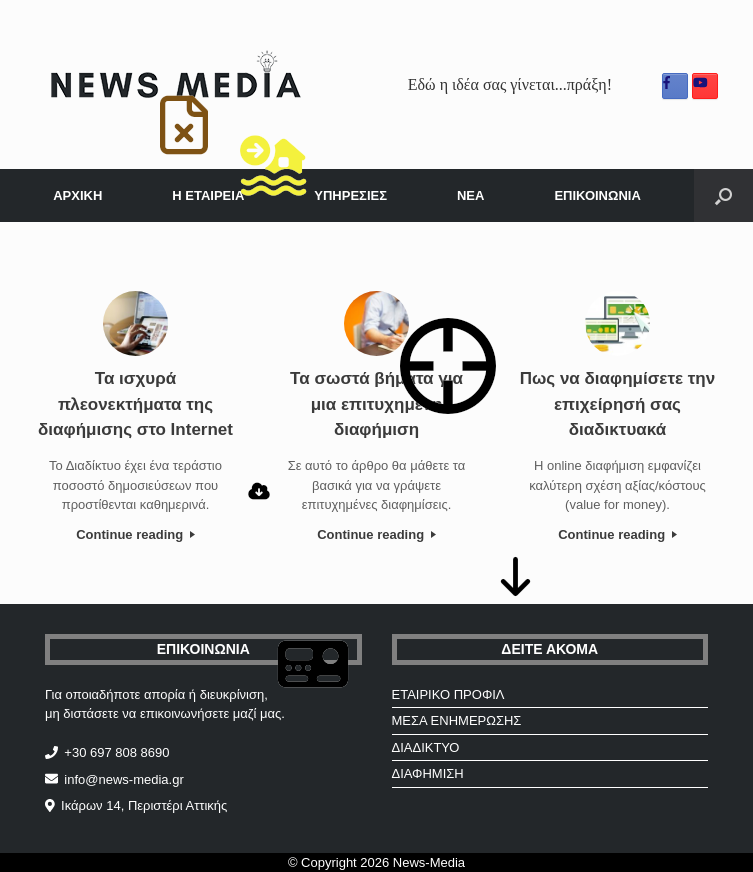 Image resolution: width=753 pixels, height=872 pixels. What do you see at coordinates (515, 576) in the screenshot?
I see `scroll down or view more content` at bounding box center [515, 576].